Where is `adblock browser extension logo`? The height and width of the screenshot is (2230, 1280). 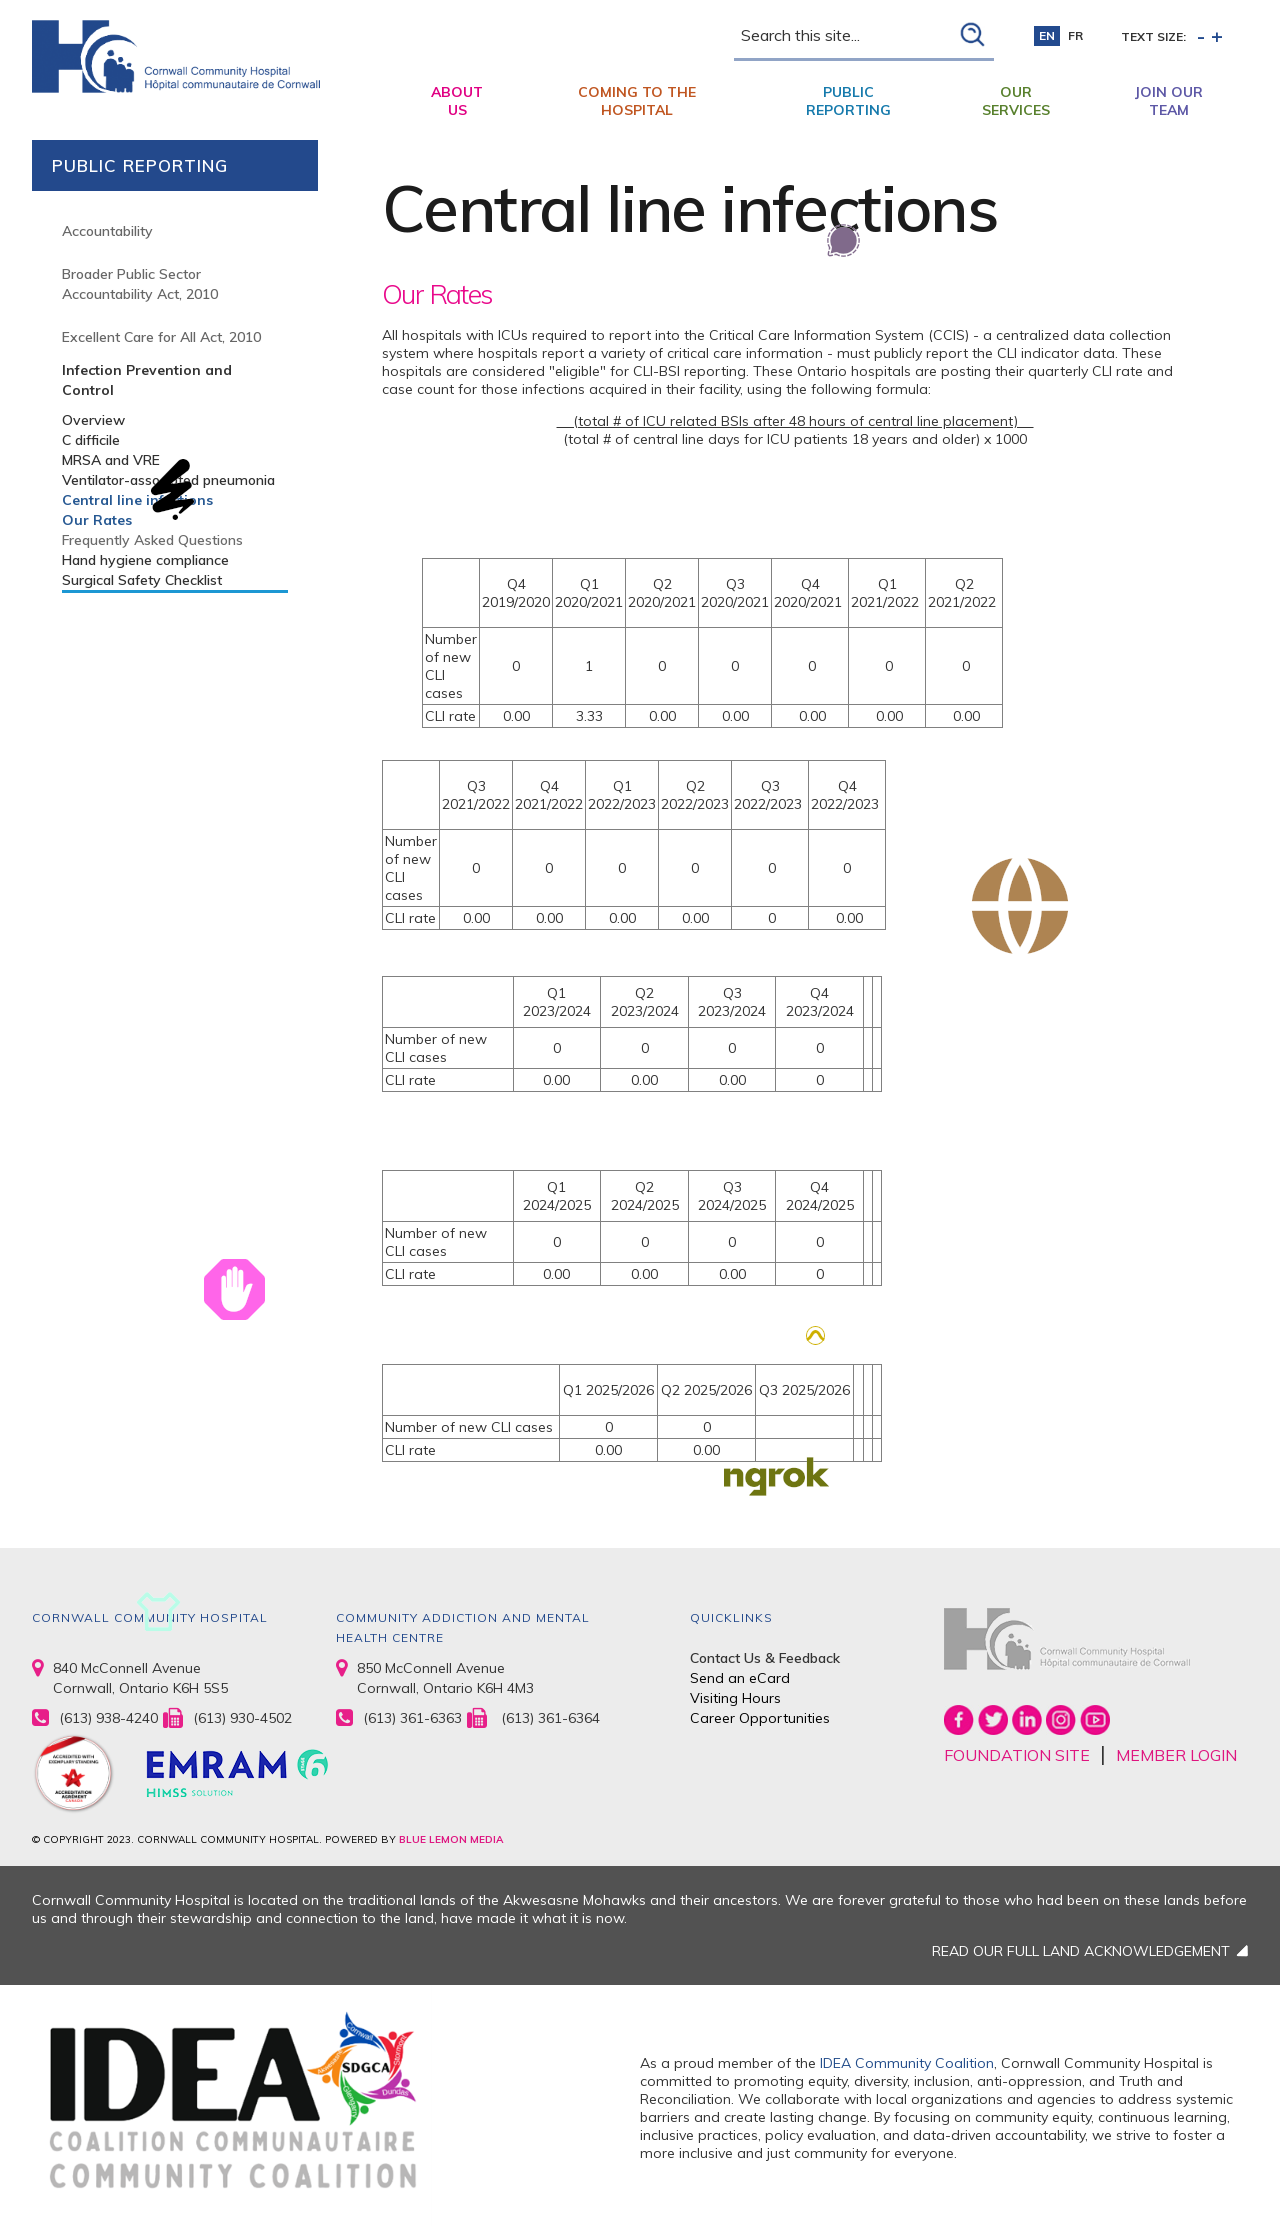
adblock browser extension logo is located at coordinates (234, 1289).